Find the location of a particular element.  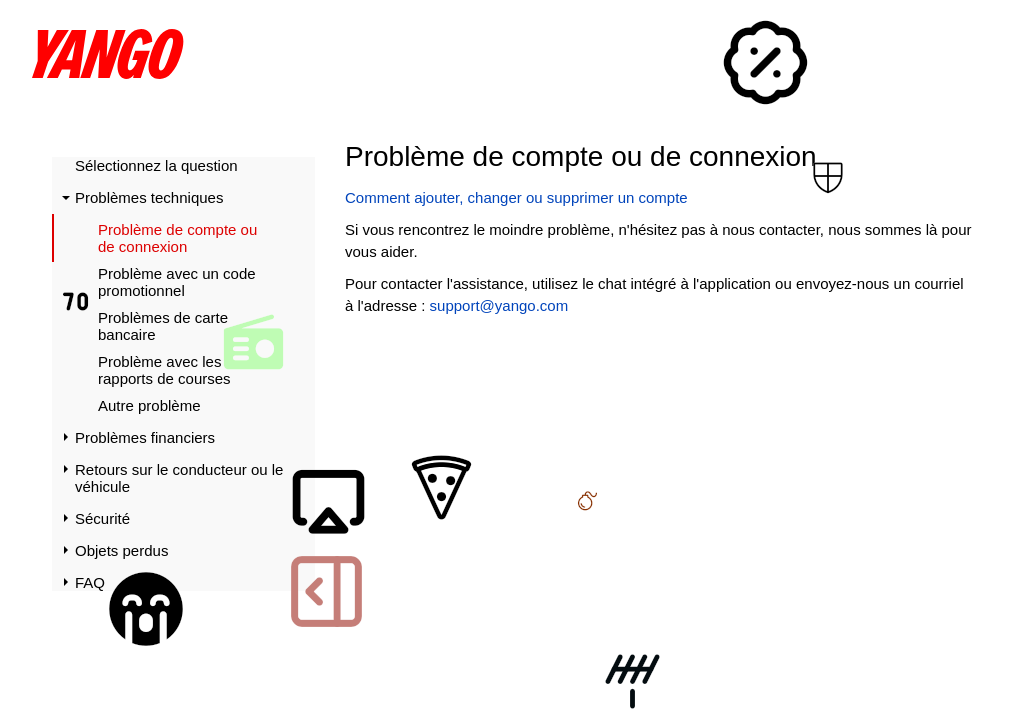

indicates wireless signal or broadcast status is located at coordinates (632, 681).